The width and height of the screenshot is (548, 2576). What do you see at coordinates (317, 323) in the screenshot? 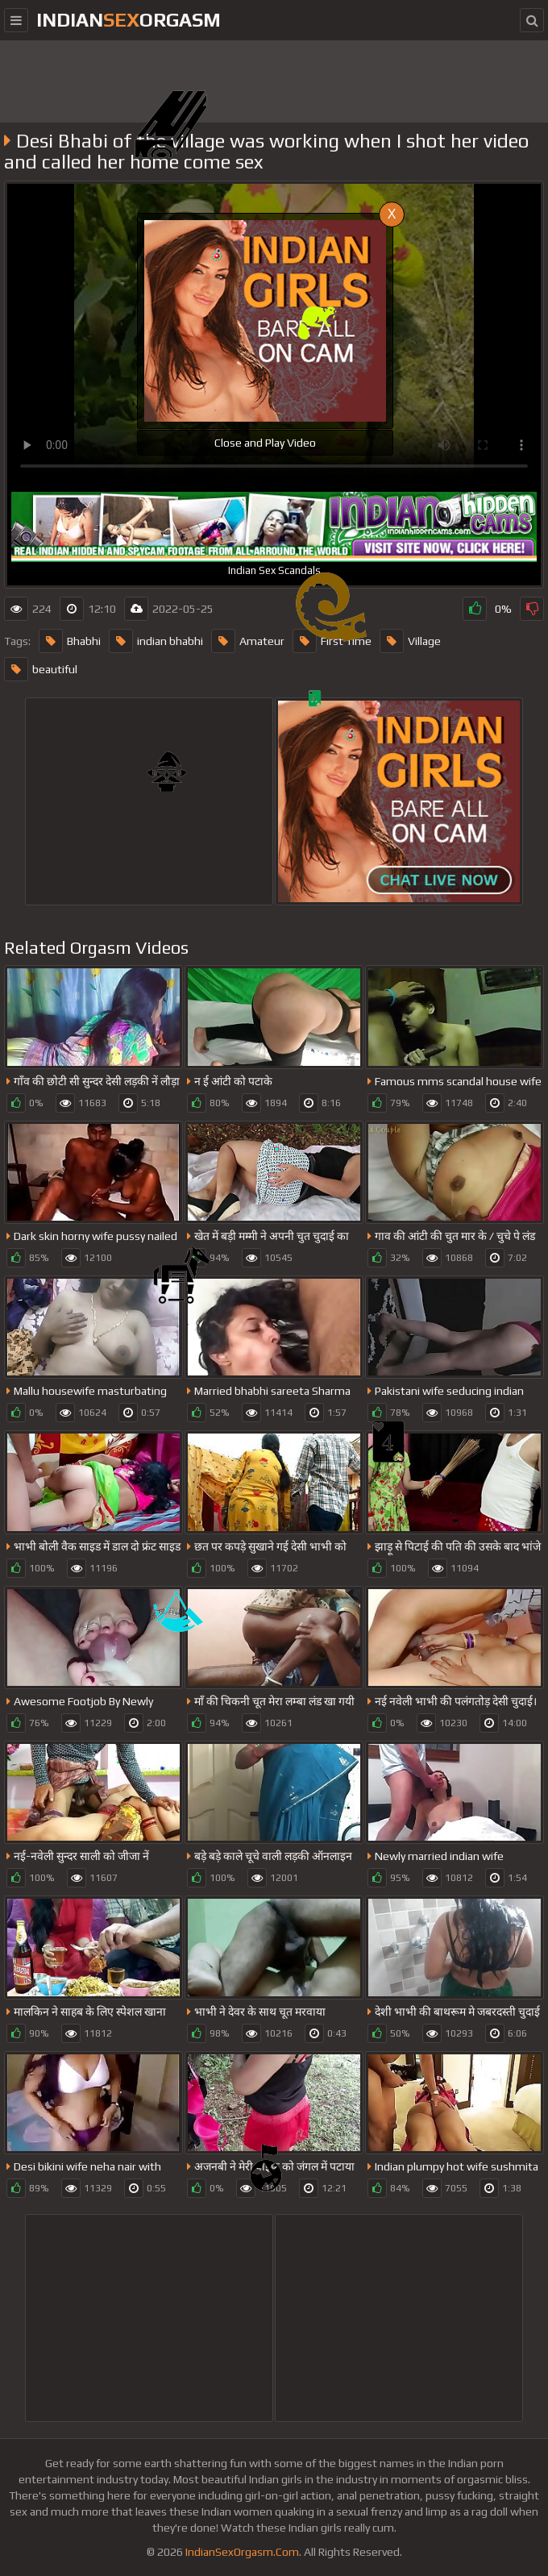
I see `beaver mascot or wildlife game element` at bounding box center [317, 323].